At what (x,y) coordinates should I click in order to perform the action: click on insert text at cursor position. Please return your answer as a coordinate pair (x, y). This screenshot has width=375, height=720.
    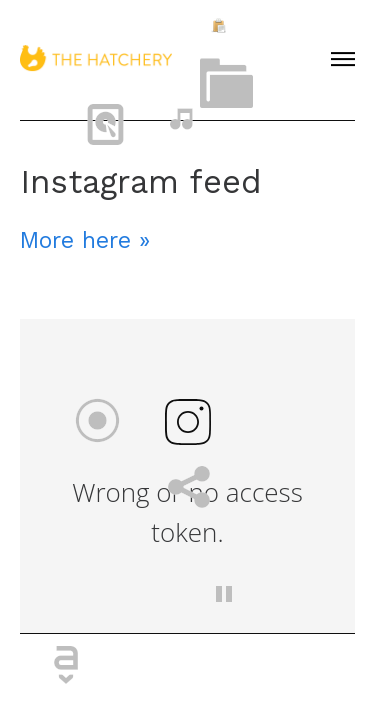
    Looking at the image, I should click on (66, 665).